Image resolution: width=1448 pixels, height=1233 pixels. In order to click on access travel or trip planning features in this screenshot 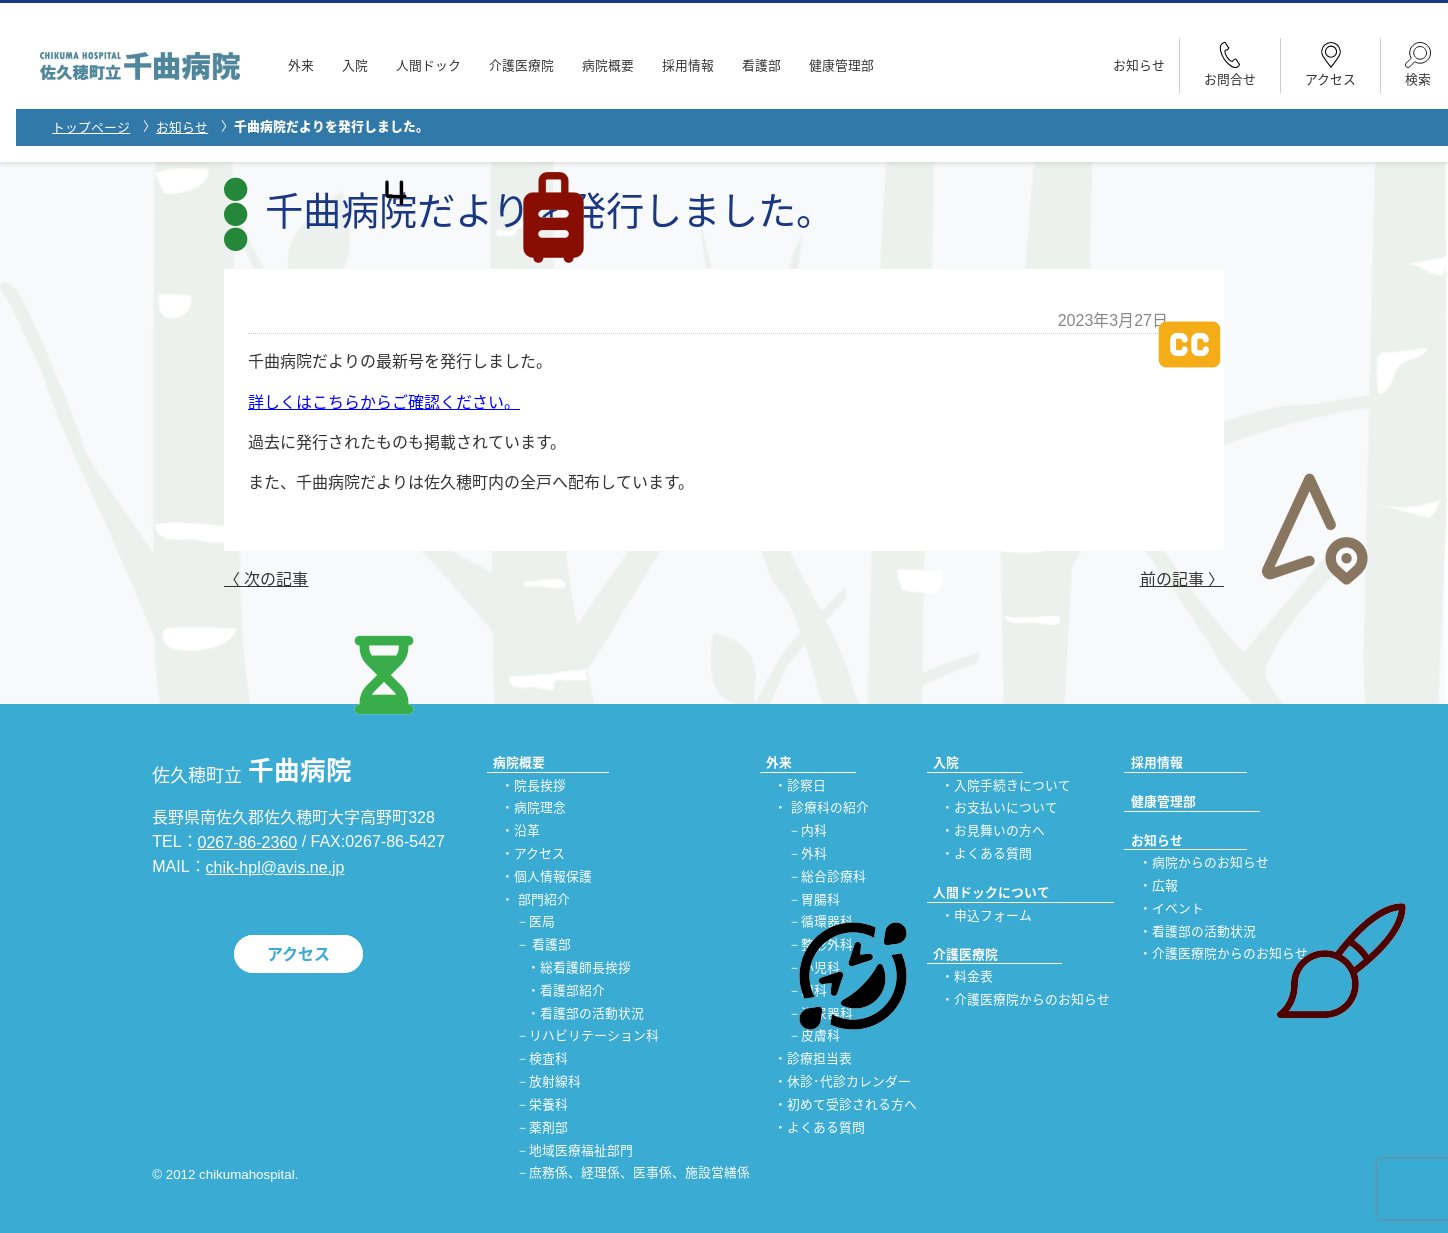, I will do `click(553, 217)`.